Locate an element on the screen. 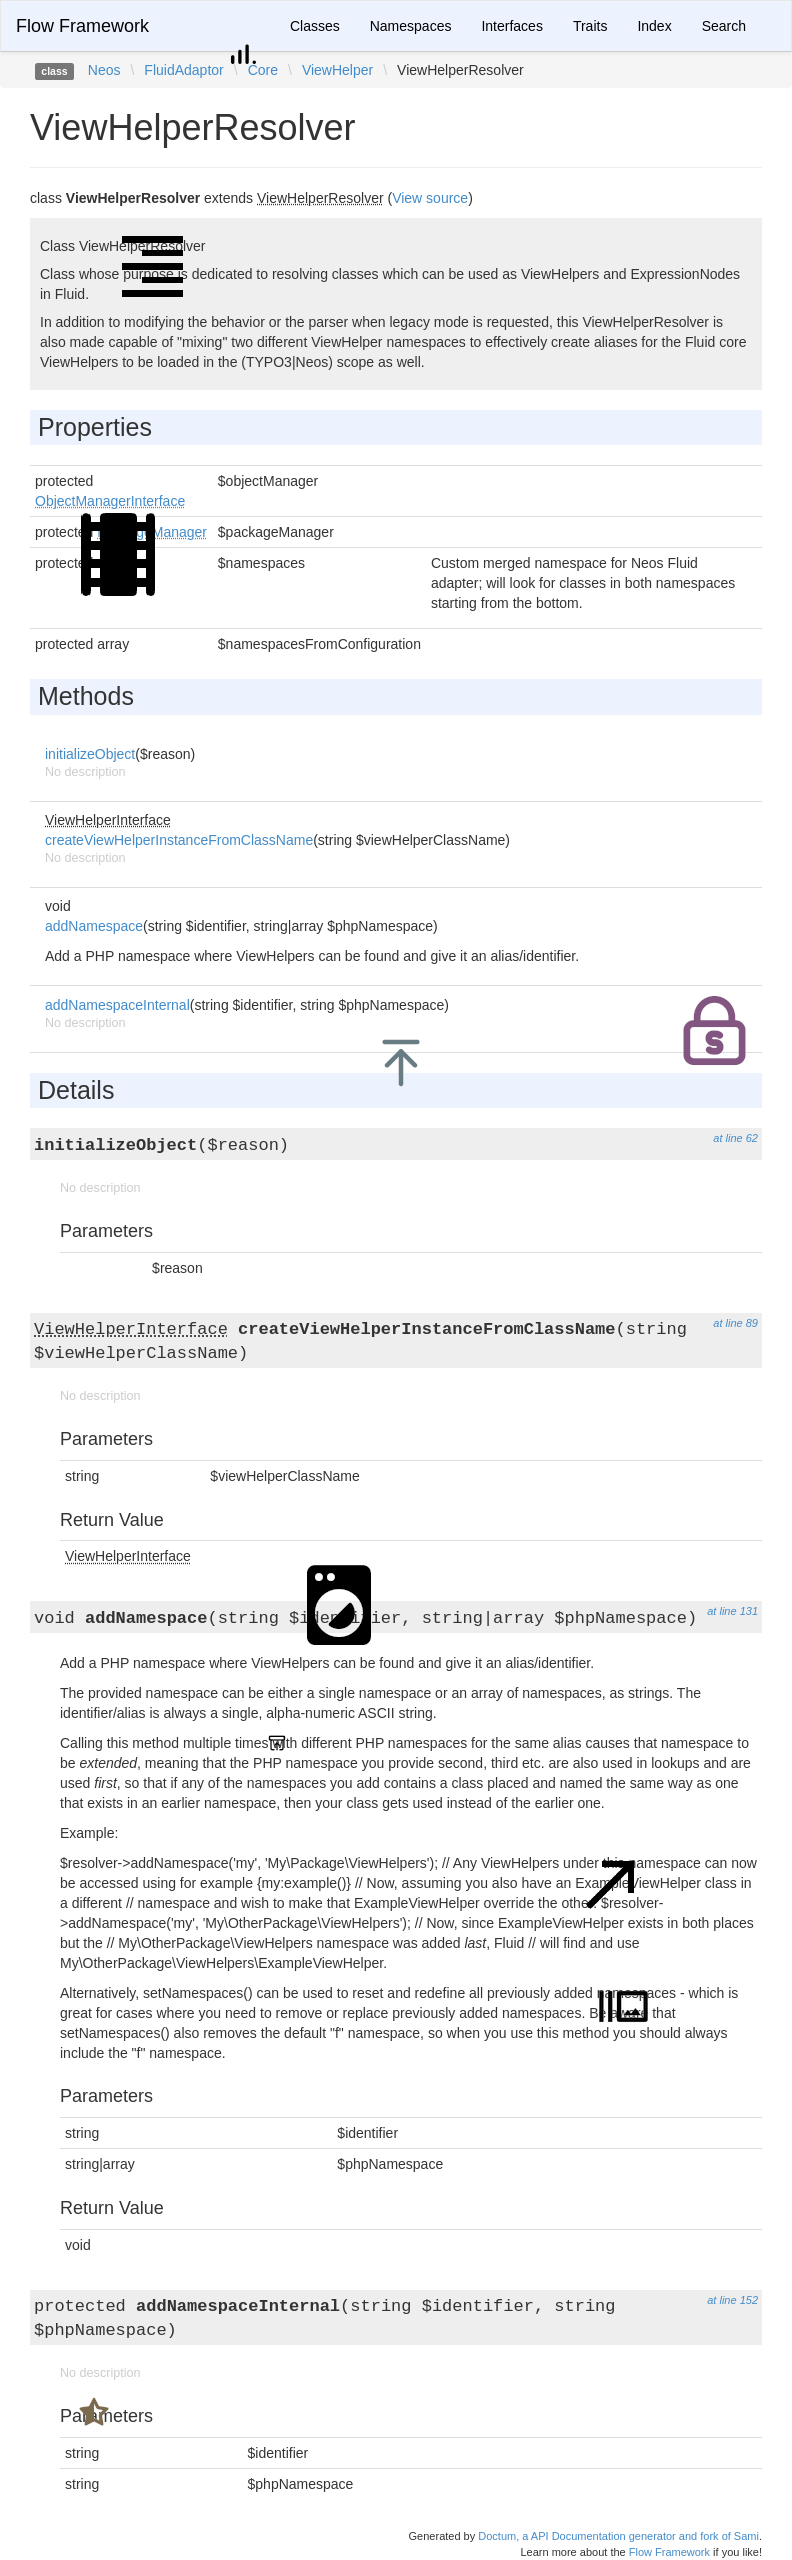  indicates strong signal strength is located at coordinates (243, 51).